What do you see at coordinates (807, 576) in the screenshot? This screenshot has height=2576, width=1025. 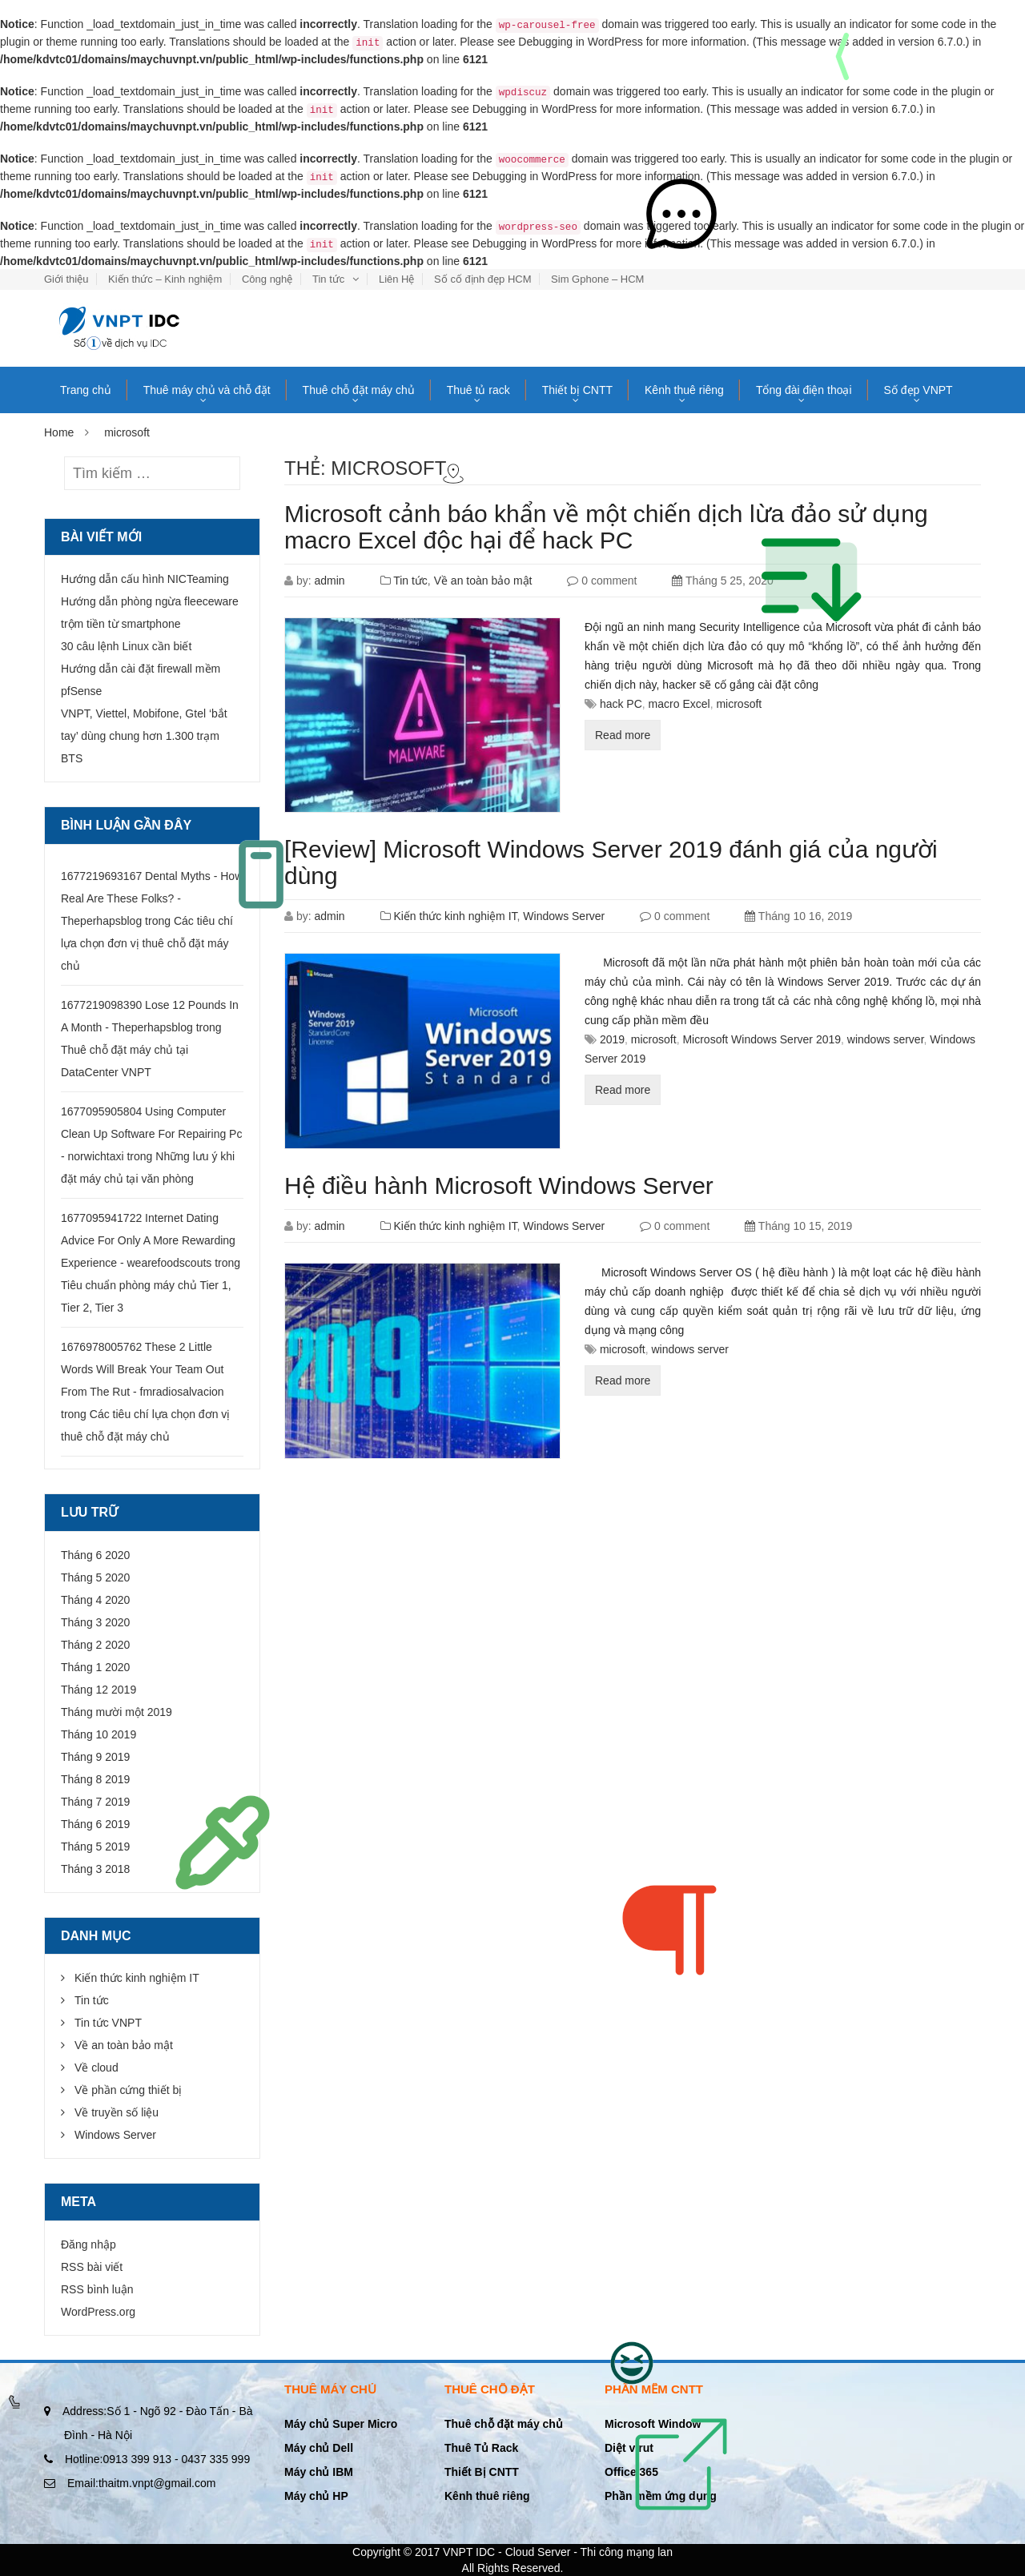 I see `sort items in ascending order` at bounding box center [807, 576].